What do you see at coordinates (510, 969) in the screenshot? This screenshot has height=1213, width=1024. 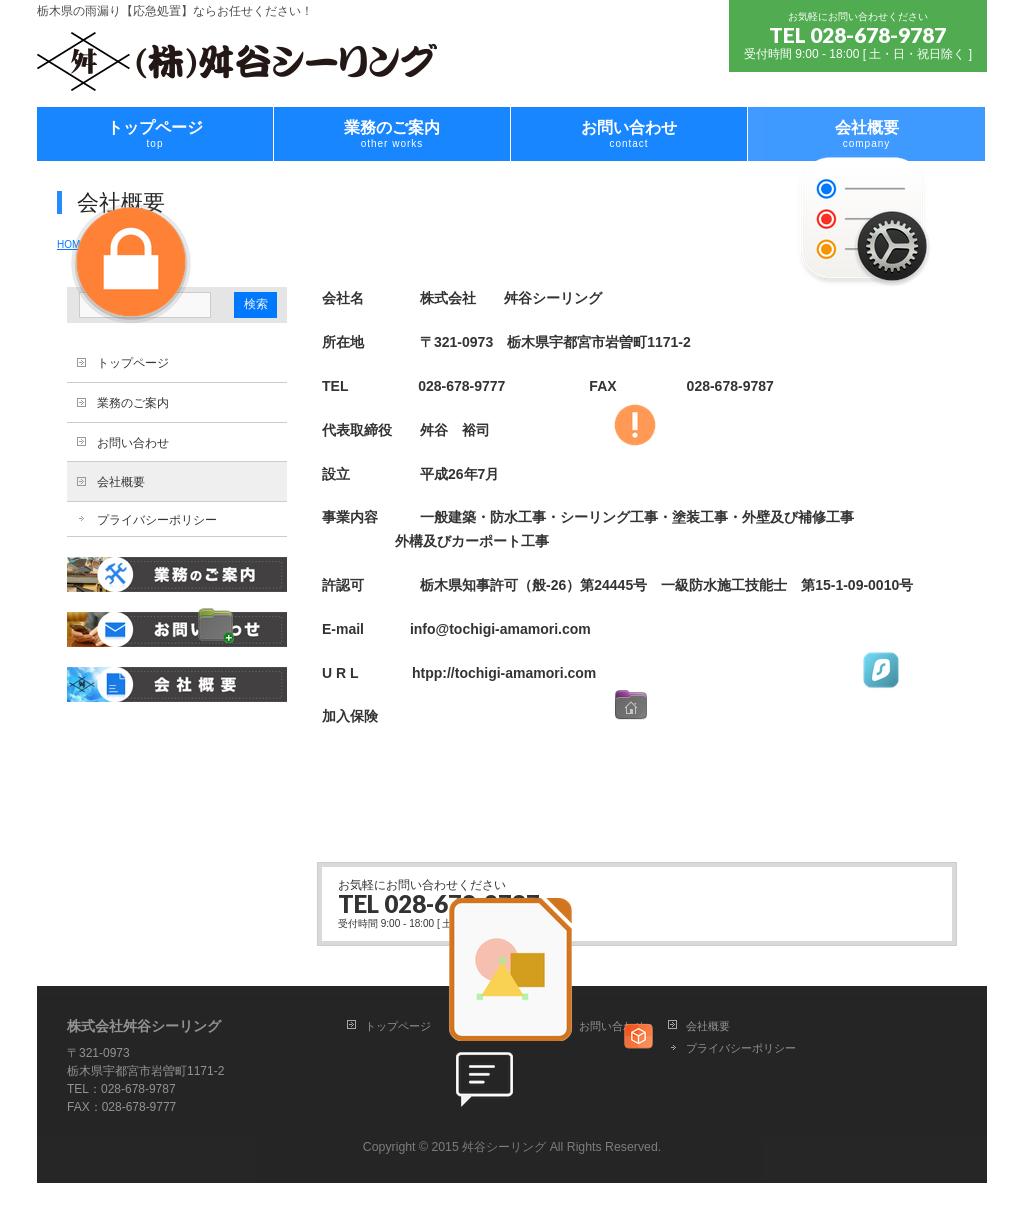 I see `open a libreoffice draw document` at bounding box center [510, 969].